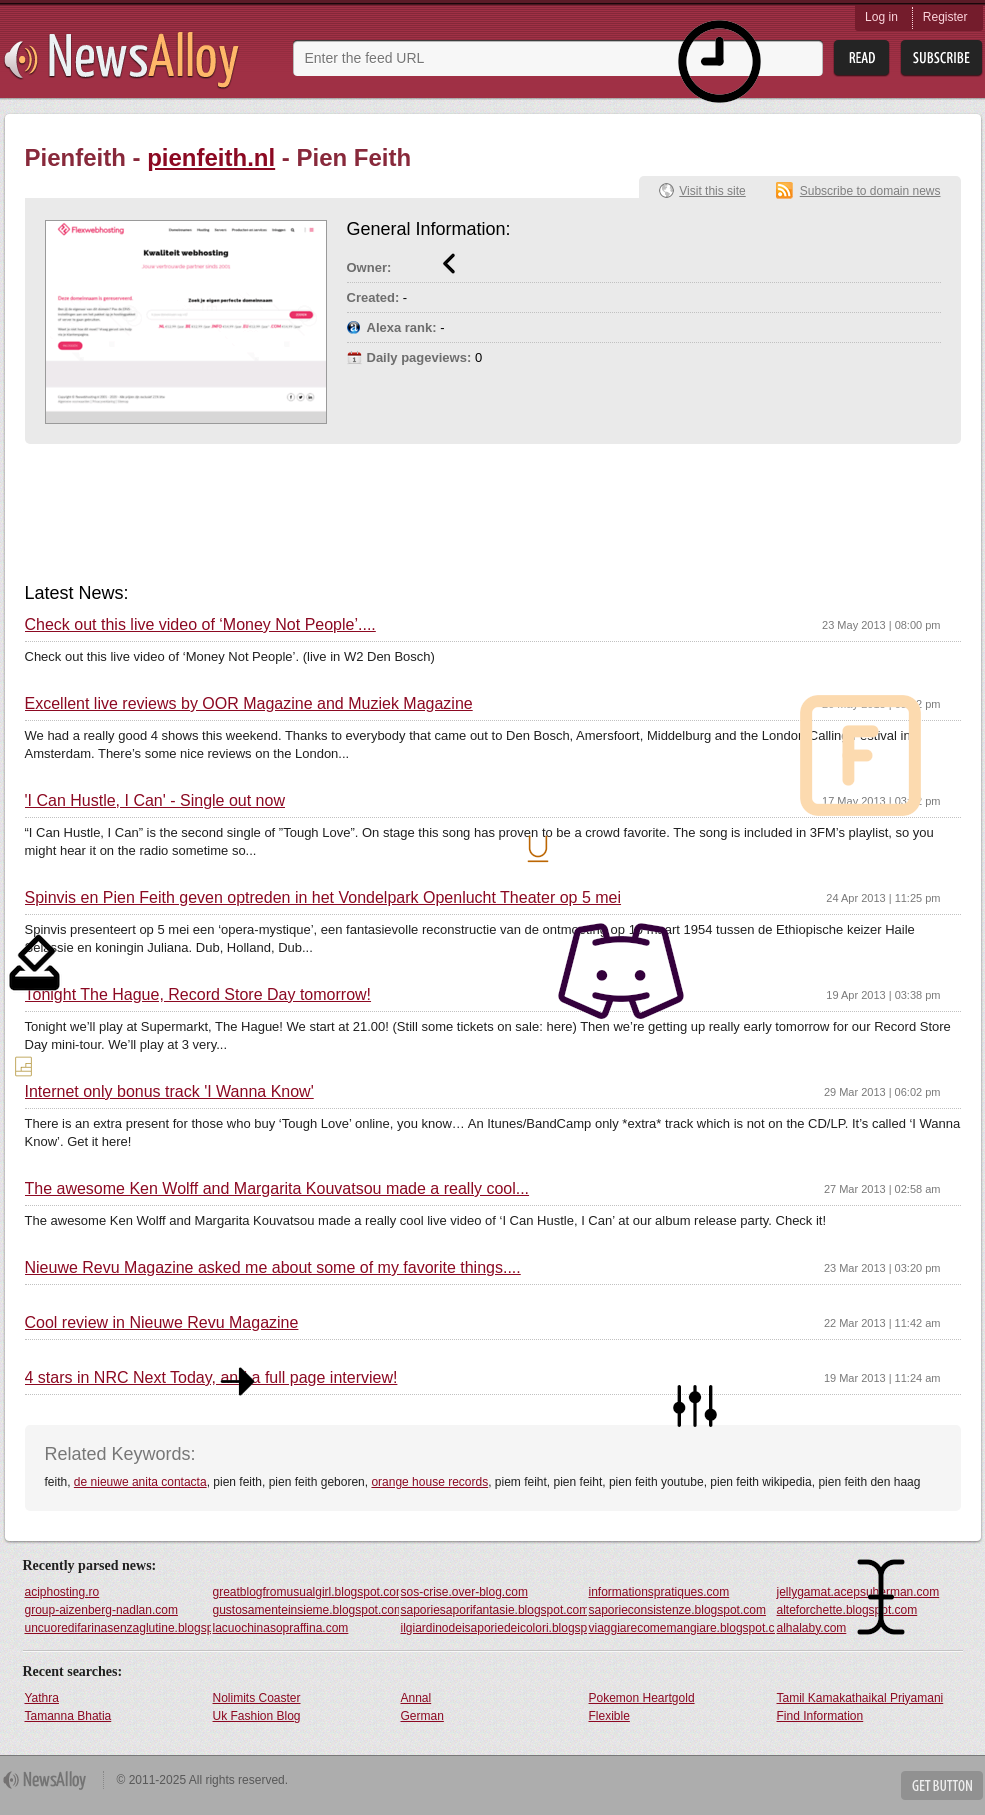  I want to click on cast your vote or submit a ballot, so click(34, 962).